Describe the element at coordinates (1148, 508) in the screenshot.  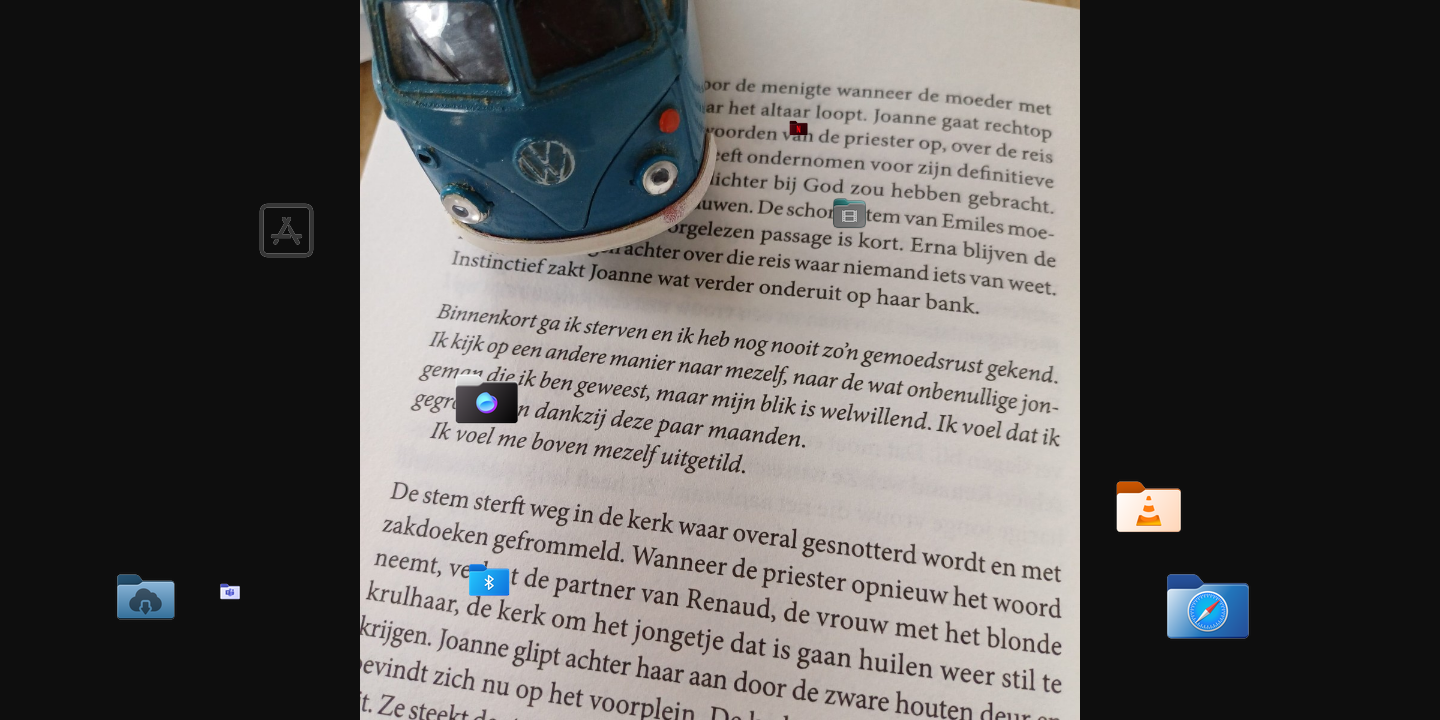
I see `open folder containing VLC media player files` at that location.